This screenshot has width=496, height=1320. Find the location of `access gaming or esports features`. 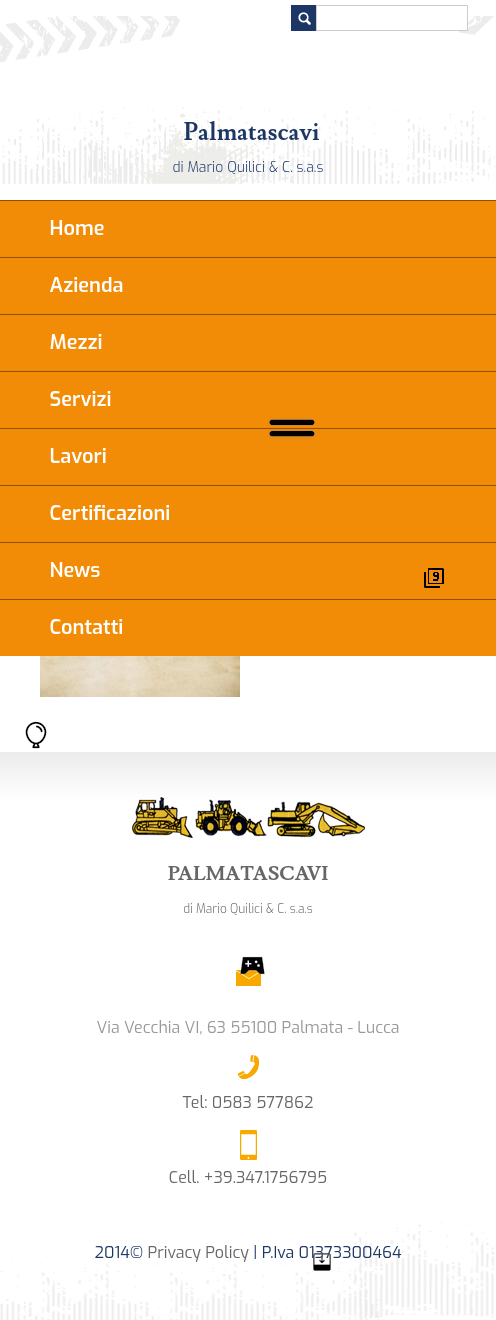

access gaming or esports features is located at coordinates (252, 965).